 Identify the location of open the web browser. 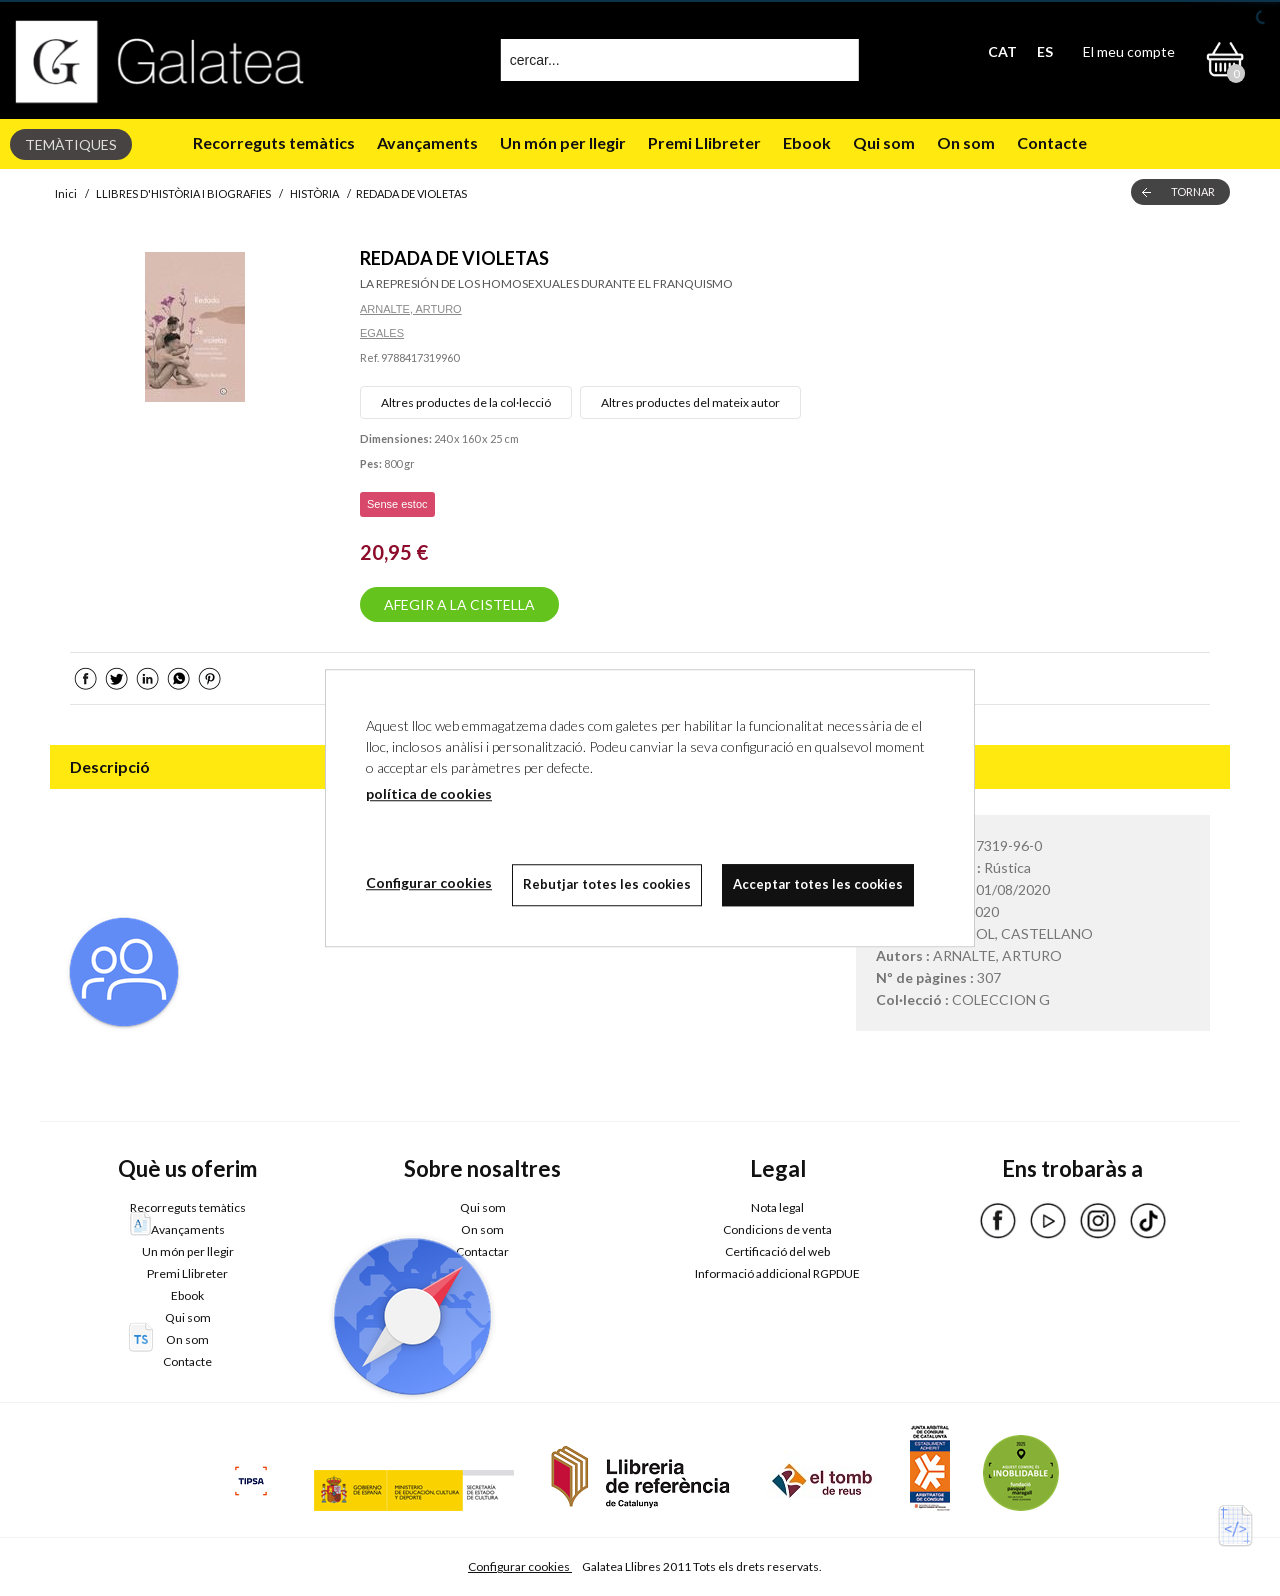
(412, 1316).